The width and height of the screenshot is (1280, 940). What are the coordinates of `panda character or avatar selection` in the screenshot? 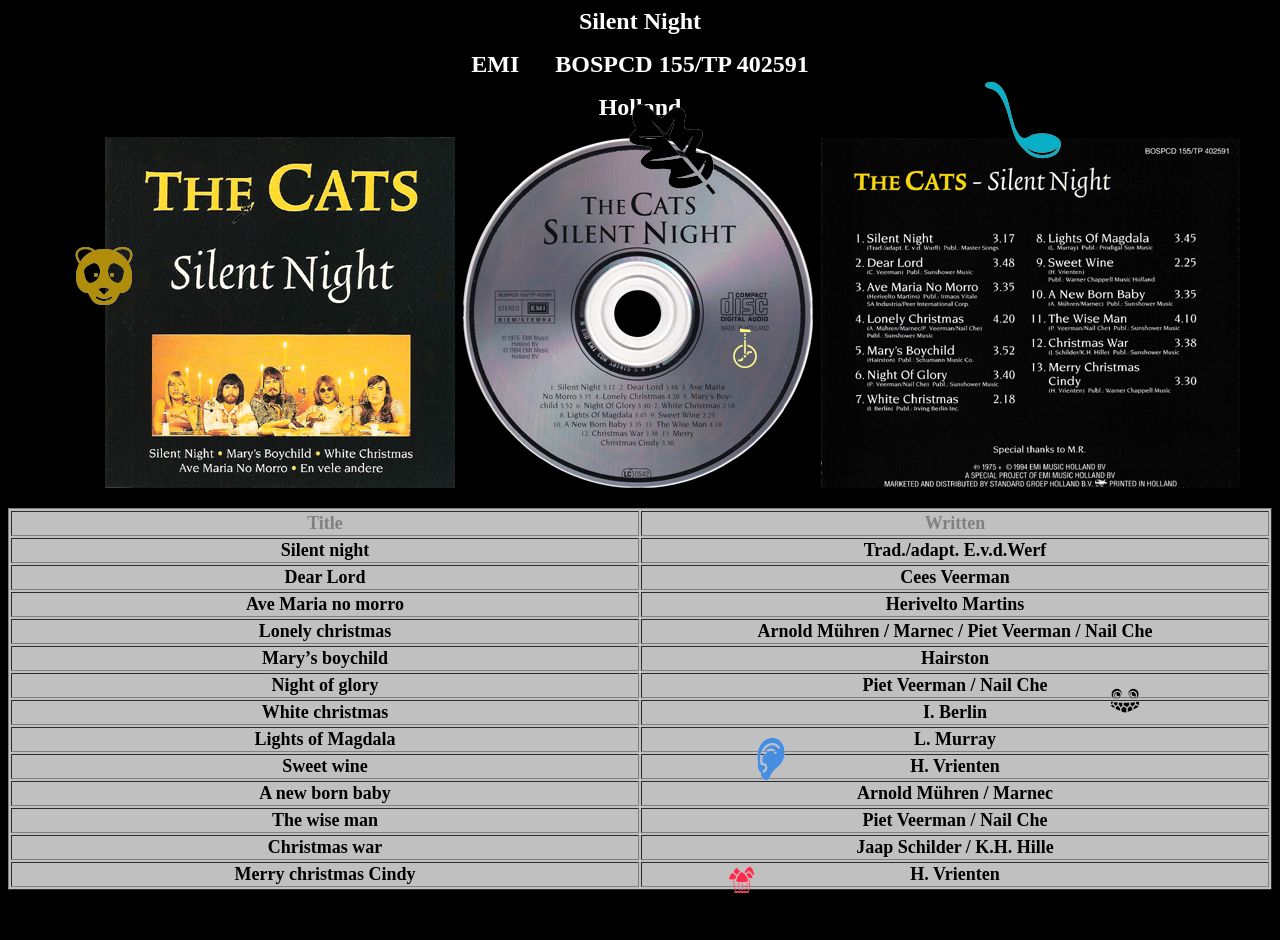 It's located at (104, 277).